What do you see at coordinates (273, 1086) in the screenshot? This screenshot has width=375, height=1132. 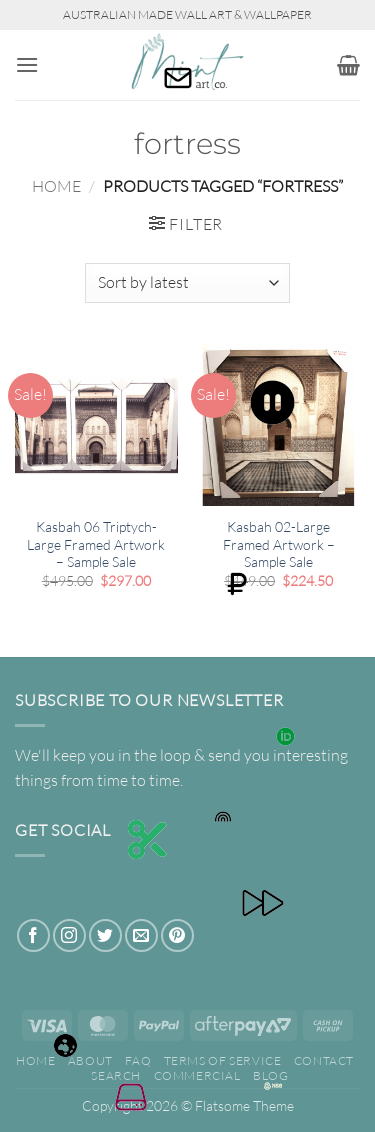 I see `NS8 brand logo` at bounding box center [273, 1086].